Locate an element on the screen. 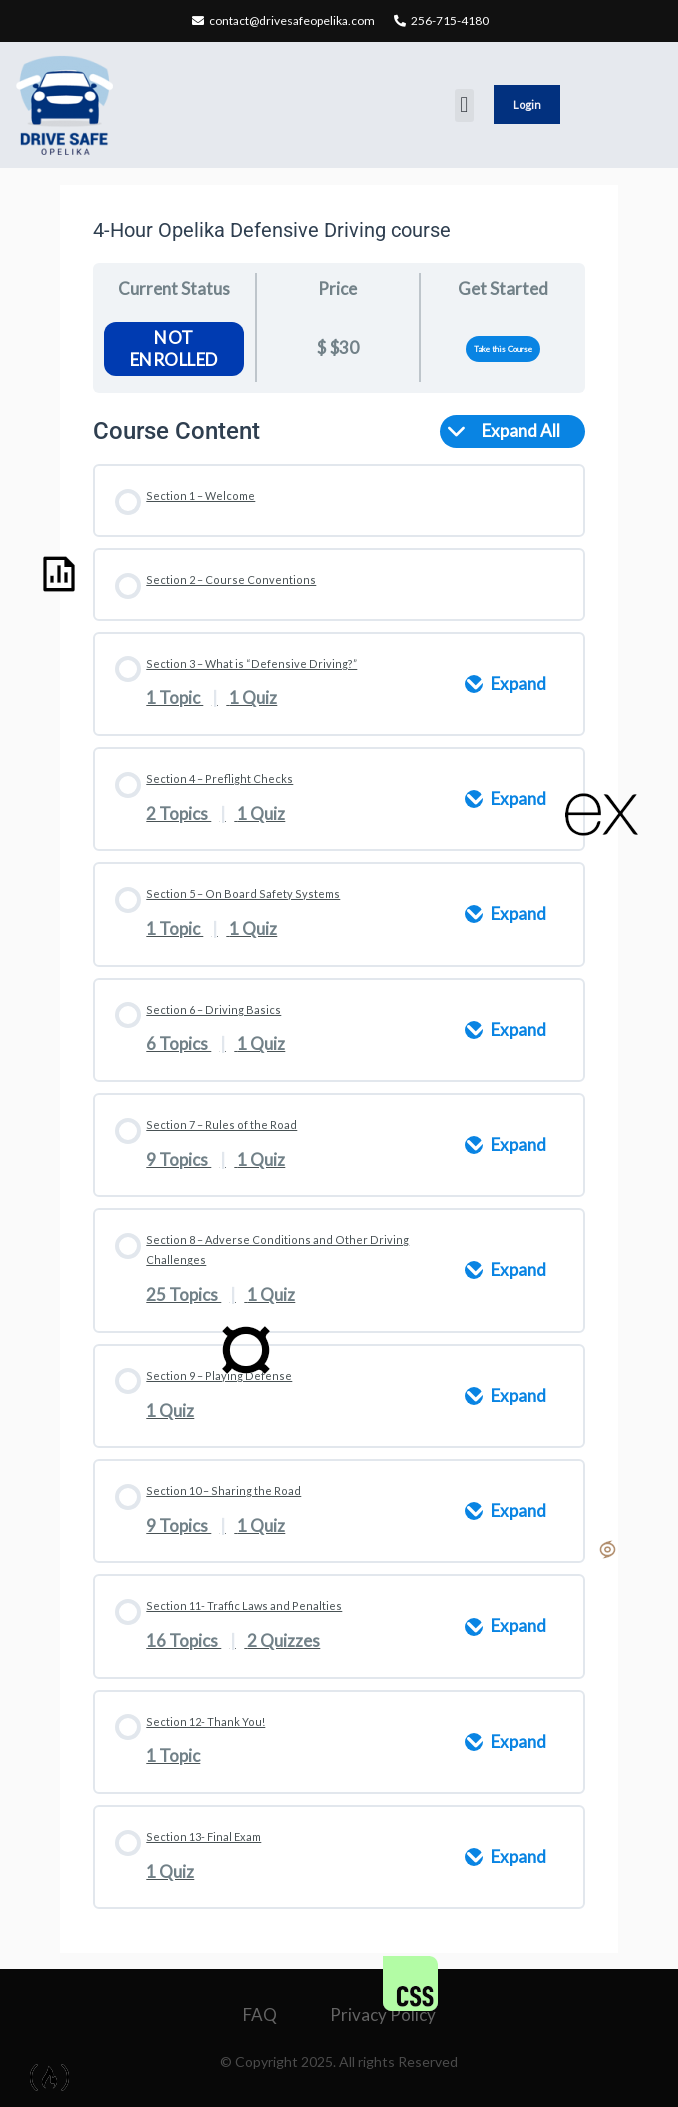 Image resolution: width=678 pixels, height=2107 pixels. open the Bastyon app is located at coordinates (246, 1350).